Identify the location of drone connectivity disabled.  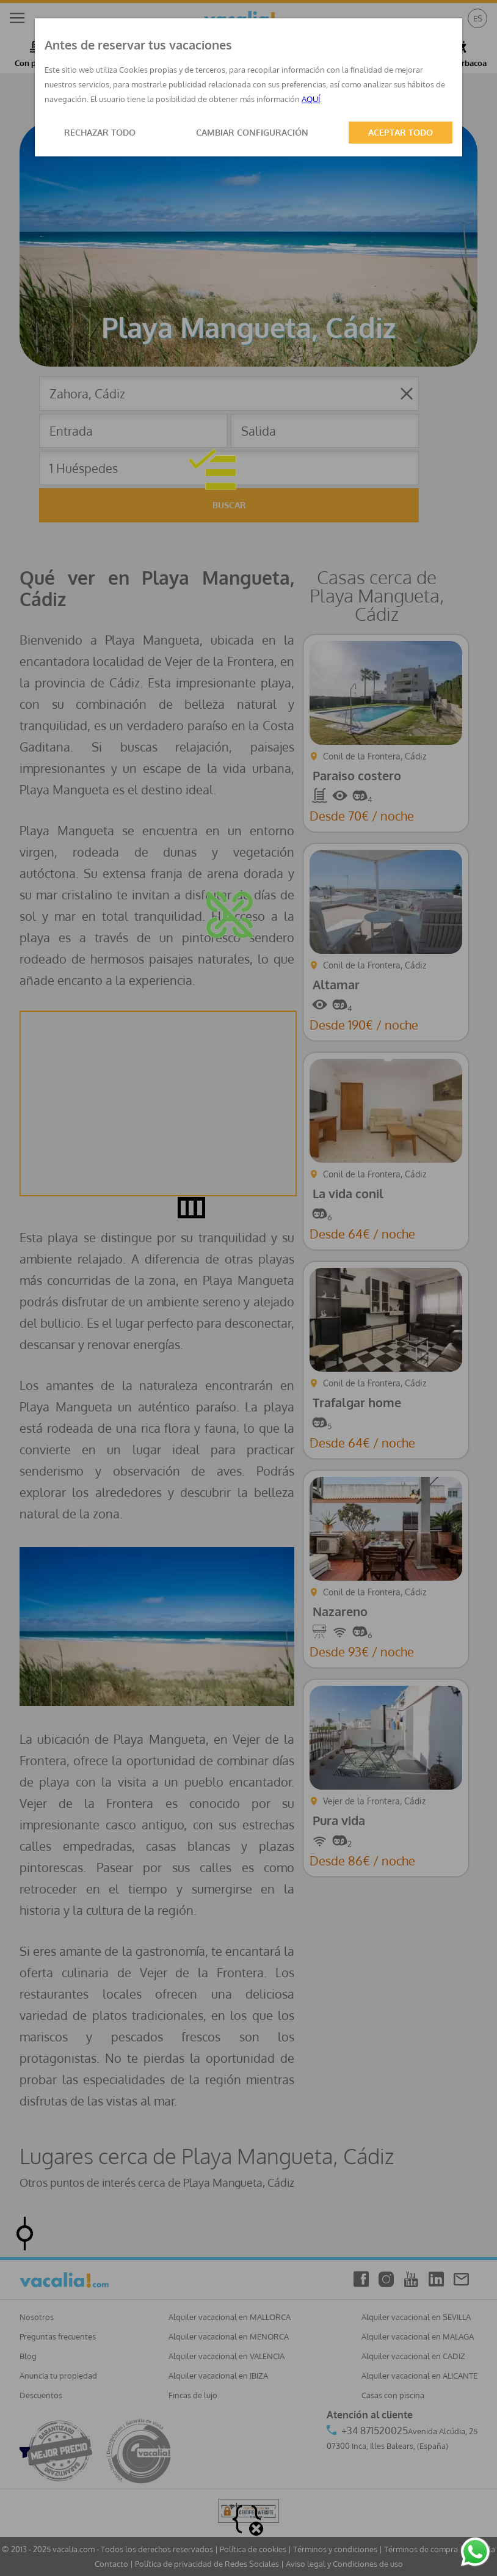
(230, 915).